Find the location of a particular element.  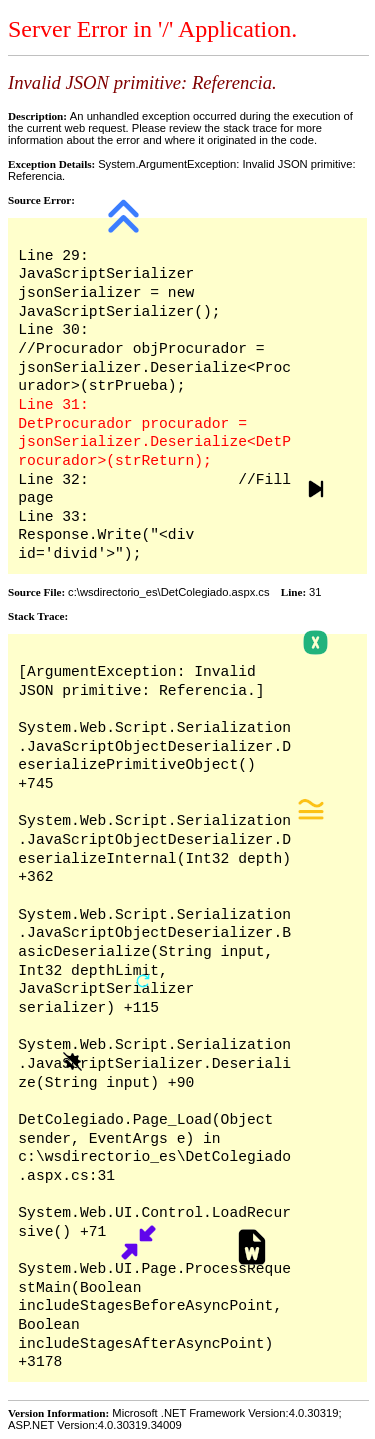

open a Microsoft Word document is located at coordinates (252, 1247).